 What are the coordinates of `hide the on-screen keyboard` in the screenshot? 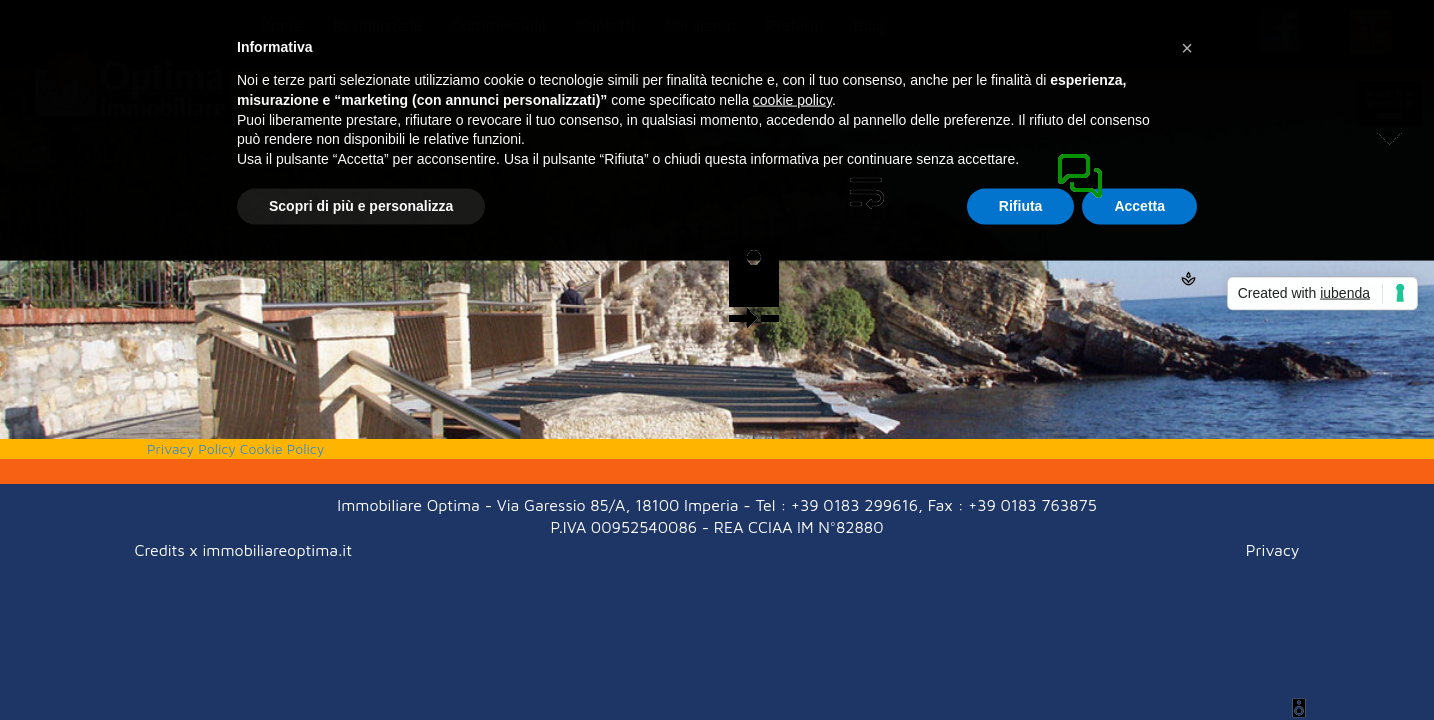 It's located at (1389, 109).